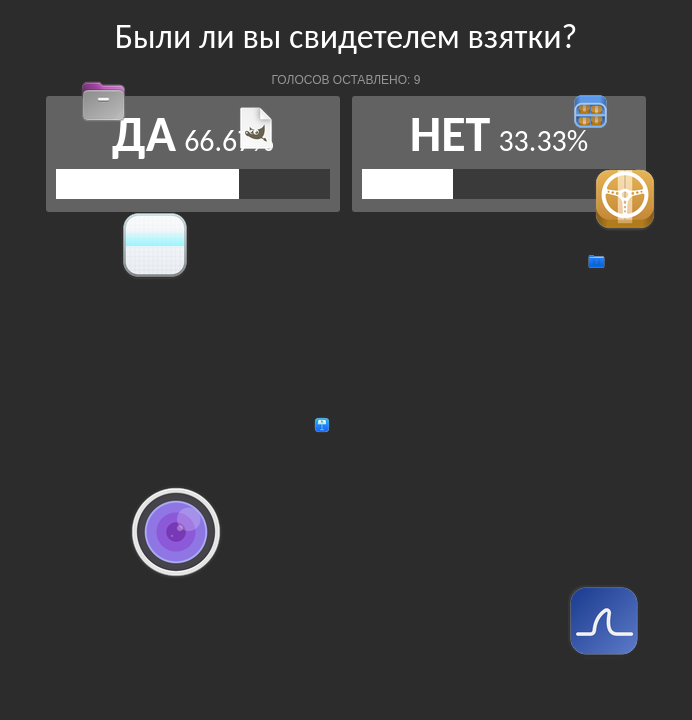 This screenshot has width=692, height=720. I want to click on open your videos folder, so click(596, 261).